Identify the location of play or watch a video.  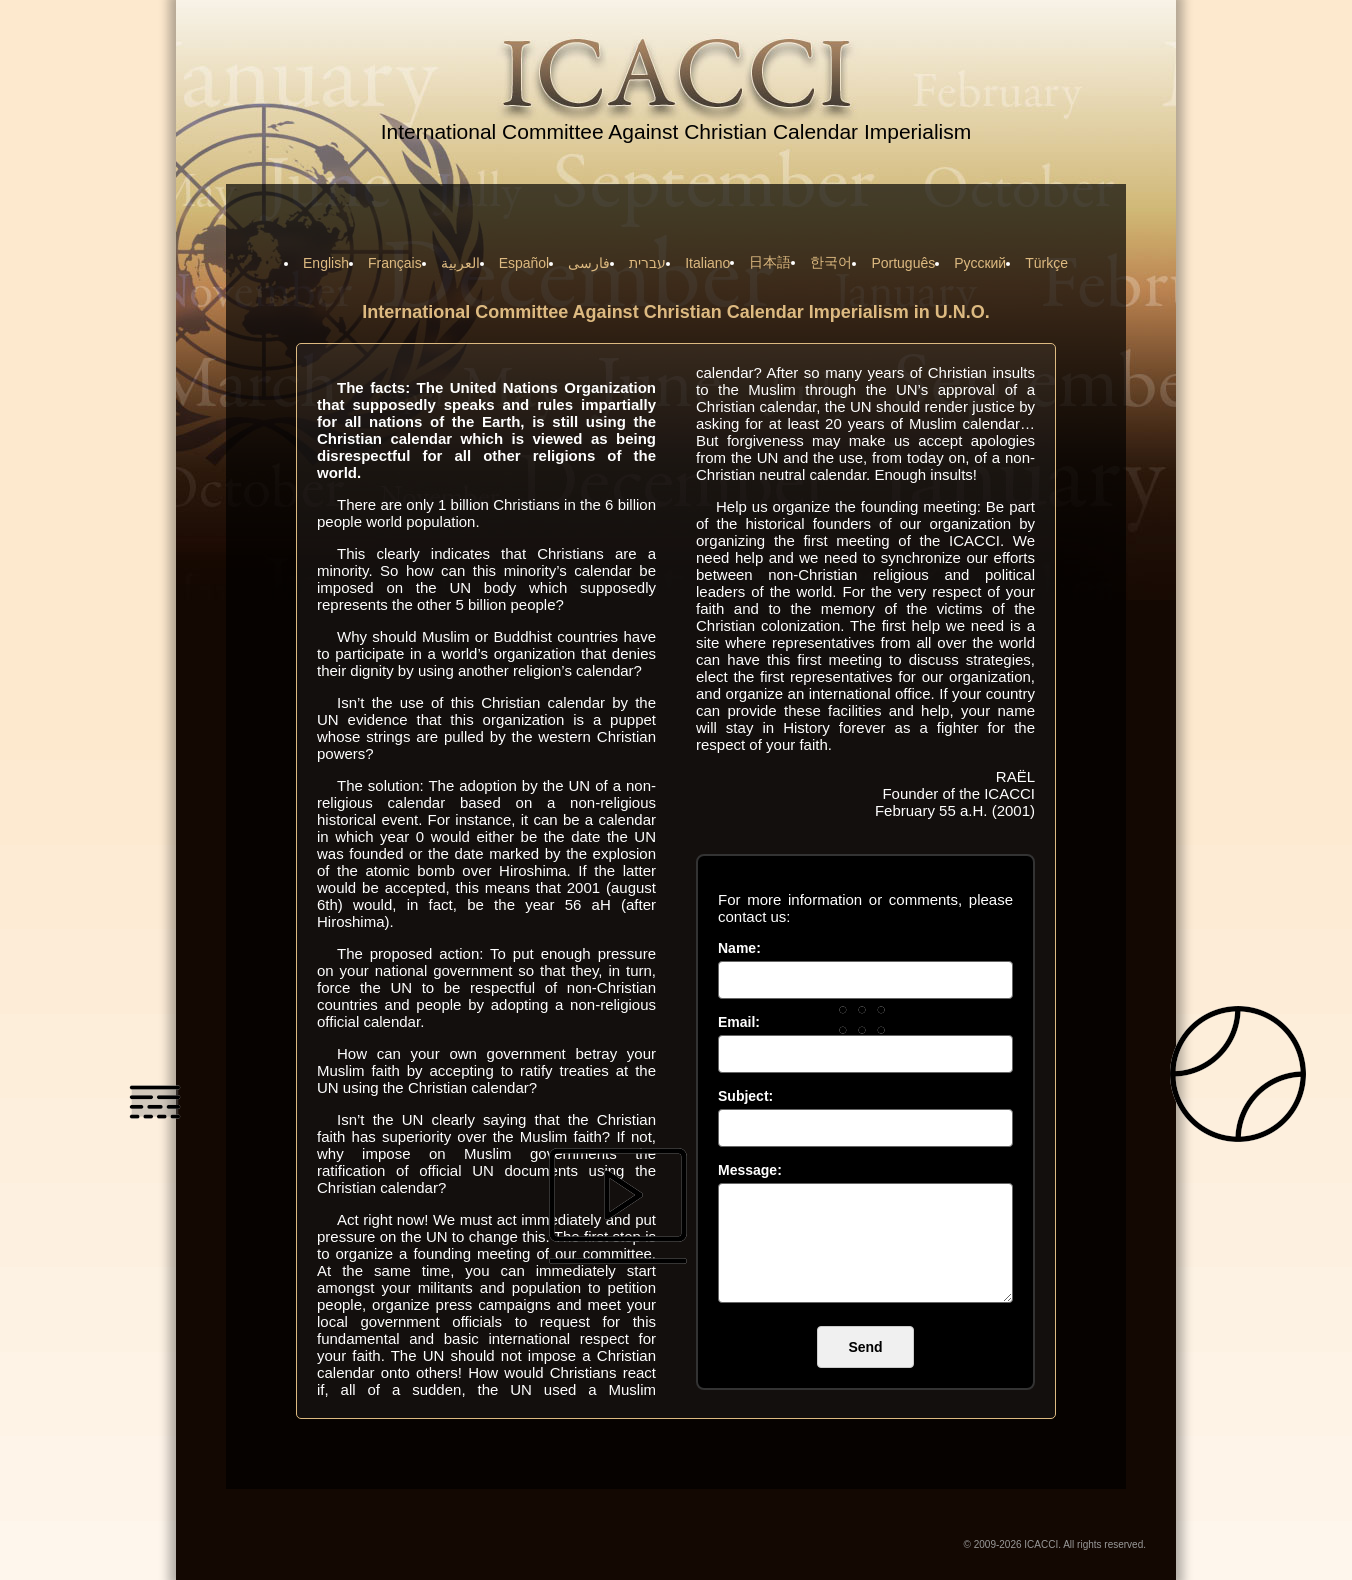
(618, 1206).